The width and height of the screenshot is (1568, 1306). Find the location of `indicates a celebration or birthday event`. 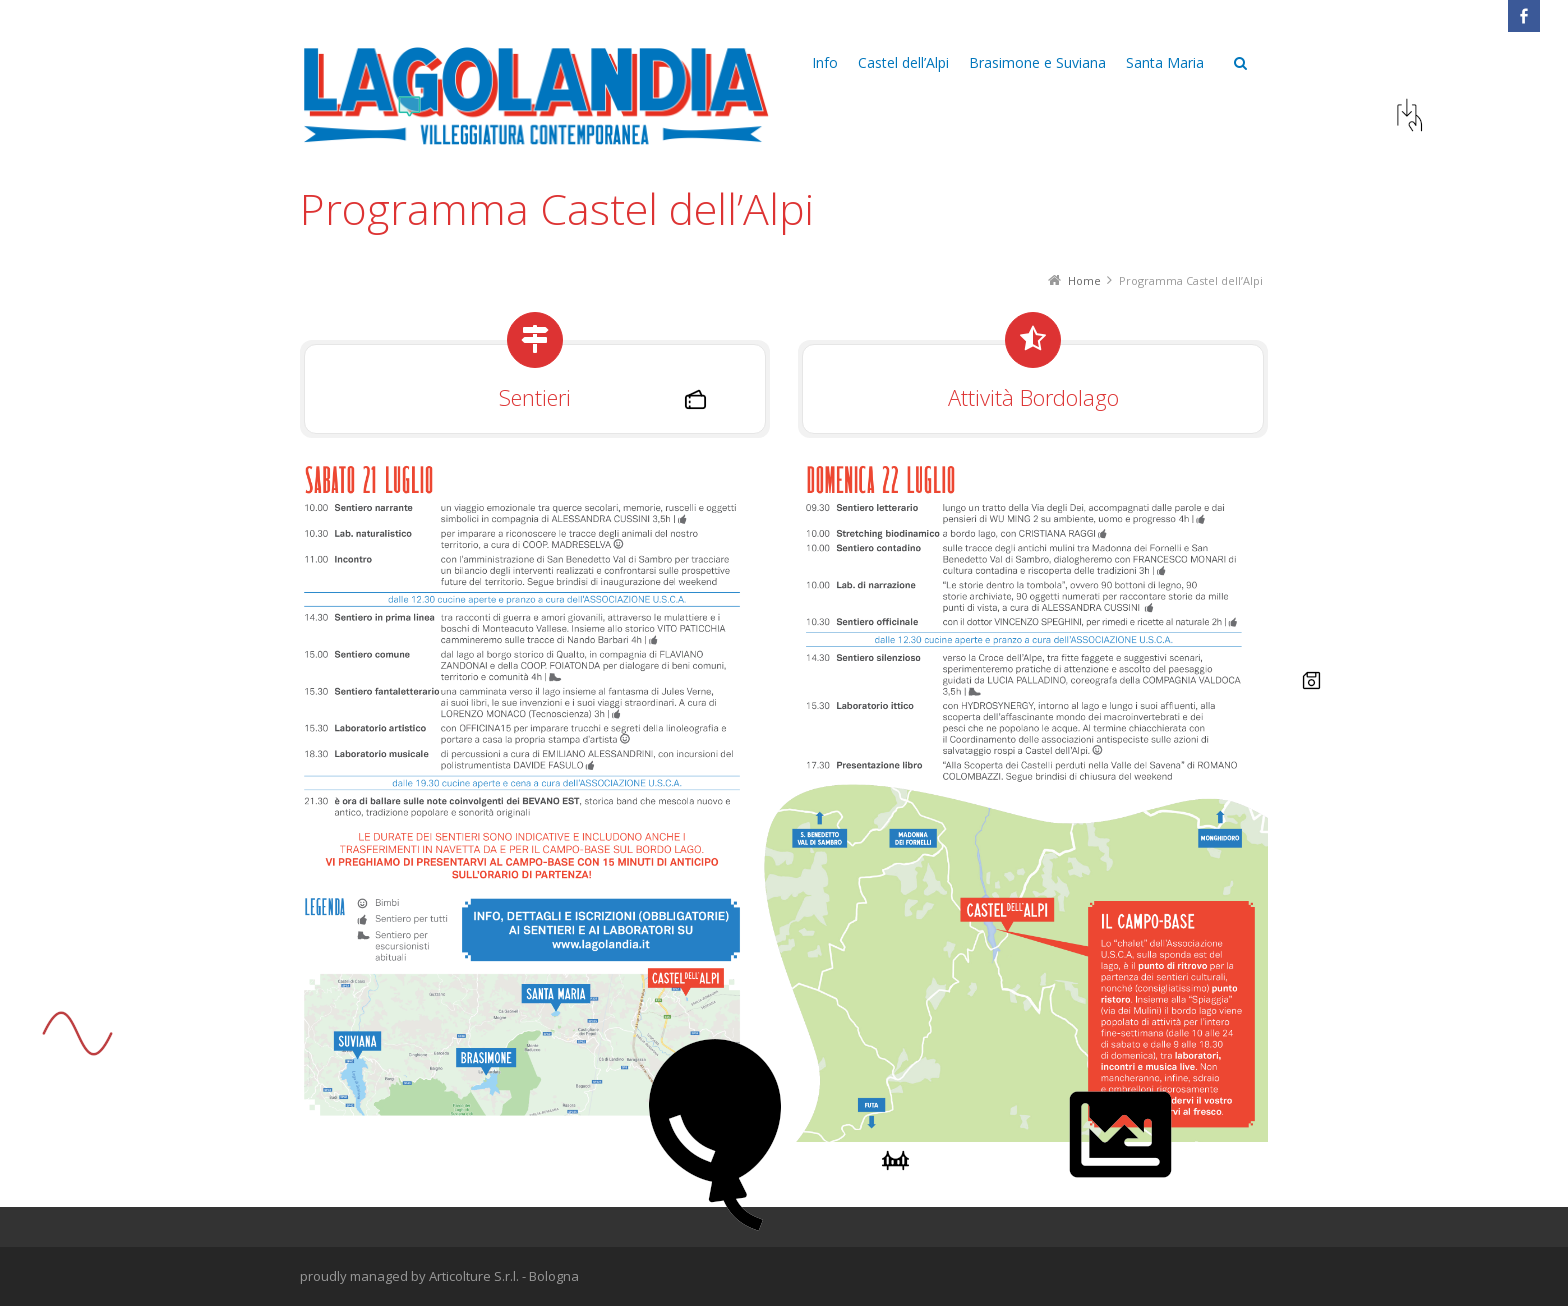

indicates a celebration or birthday event is located at coordinates (715, 1135).